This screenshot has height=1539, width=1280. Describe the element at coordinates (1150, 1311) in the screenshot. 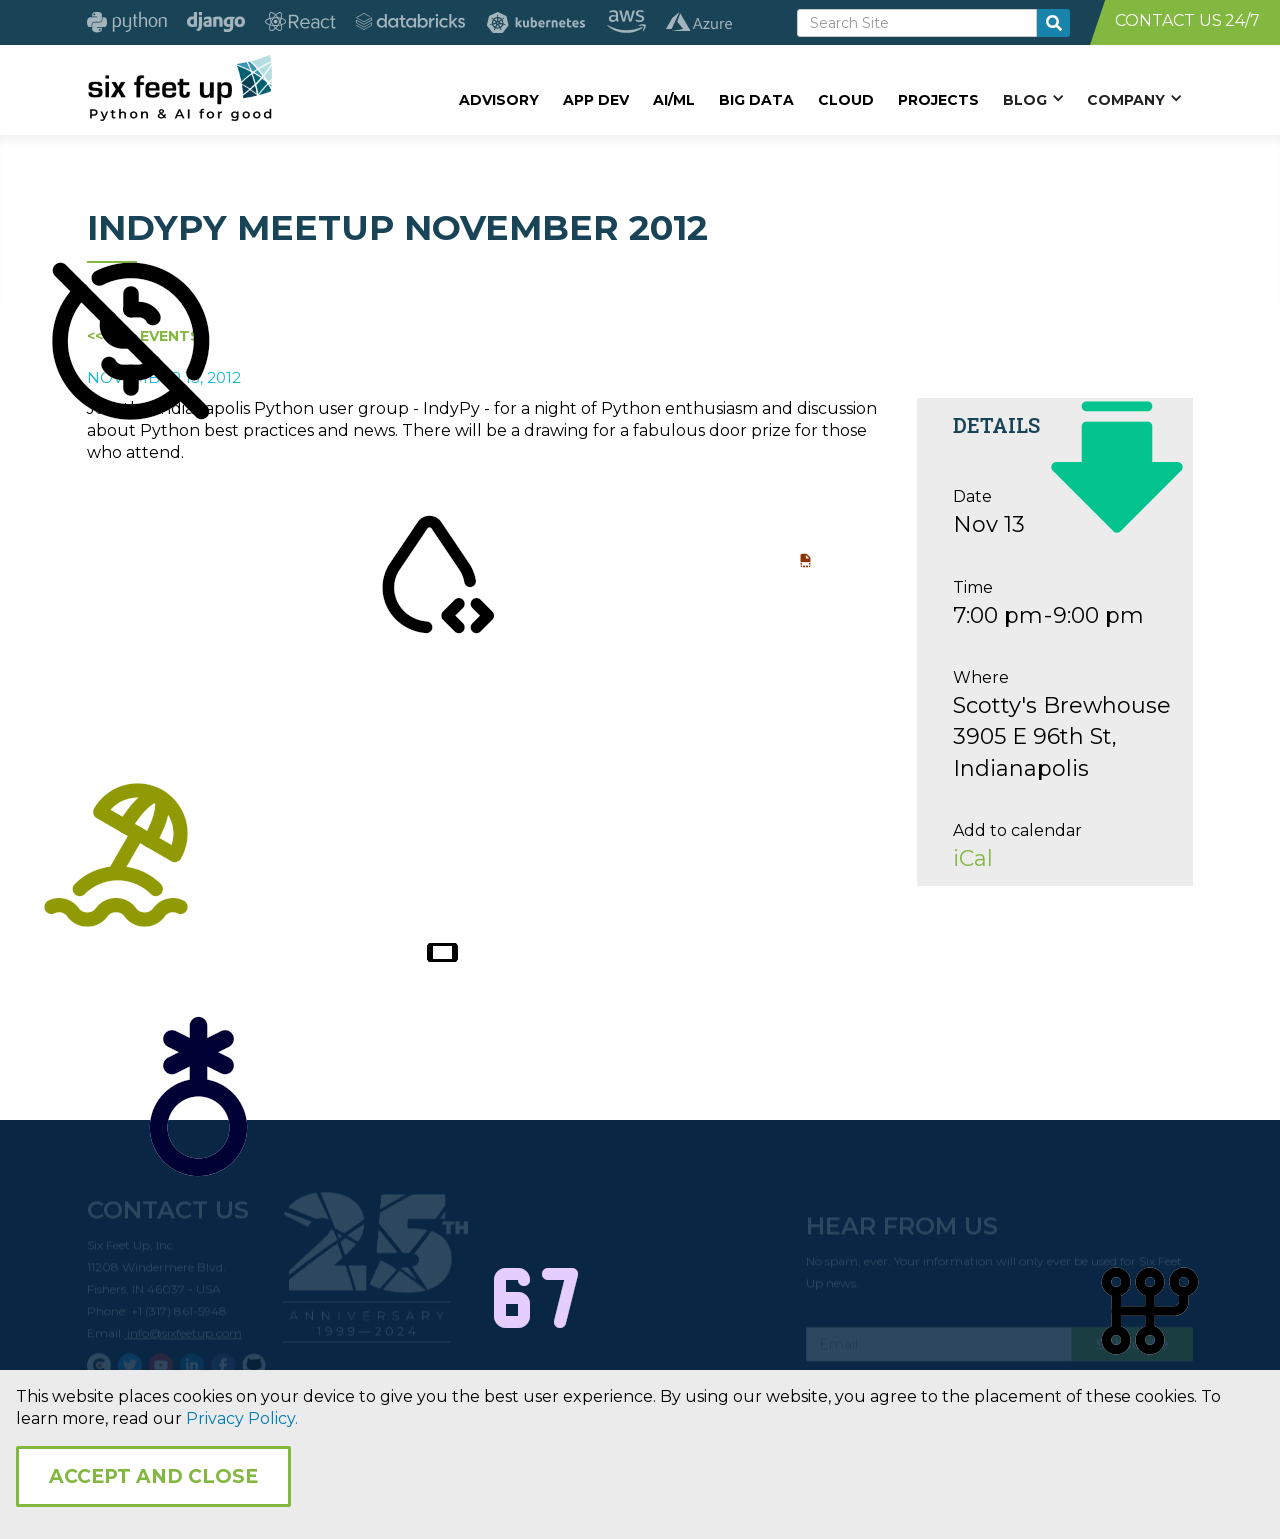

I see `select manual transmission mode` at that location.